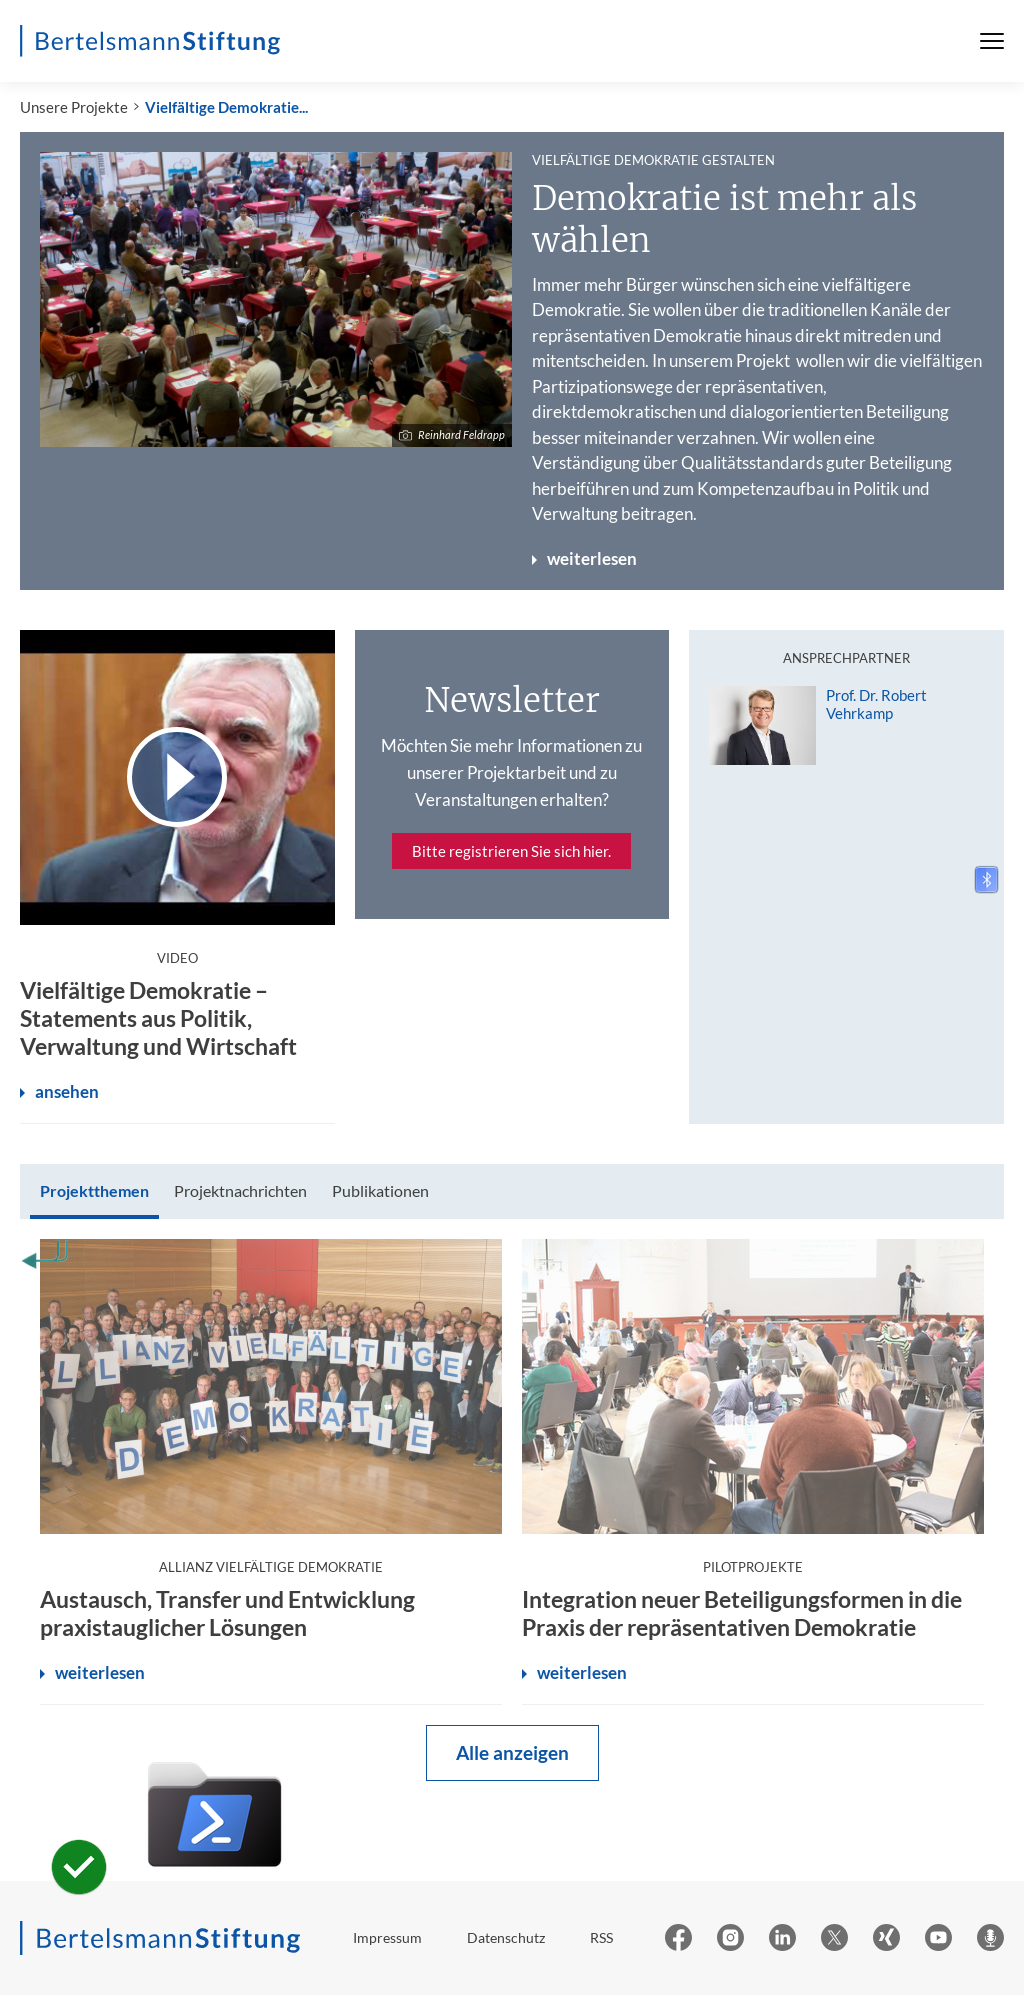  Describe the element at coordinates (79, 1867) in the screenshot. I see `confirm or apply changes` at that location.